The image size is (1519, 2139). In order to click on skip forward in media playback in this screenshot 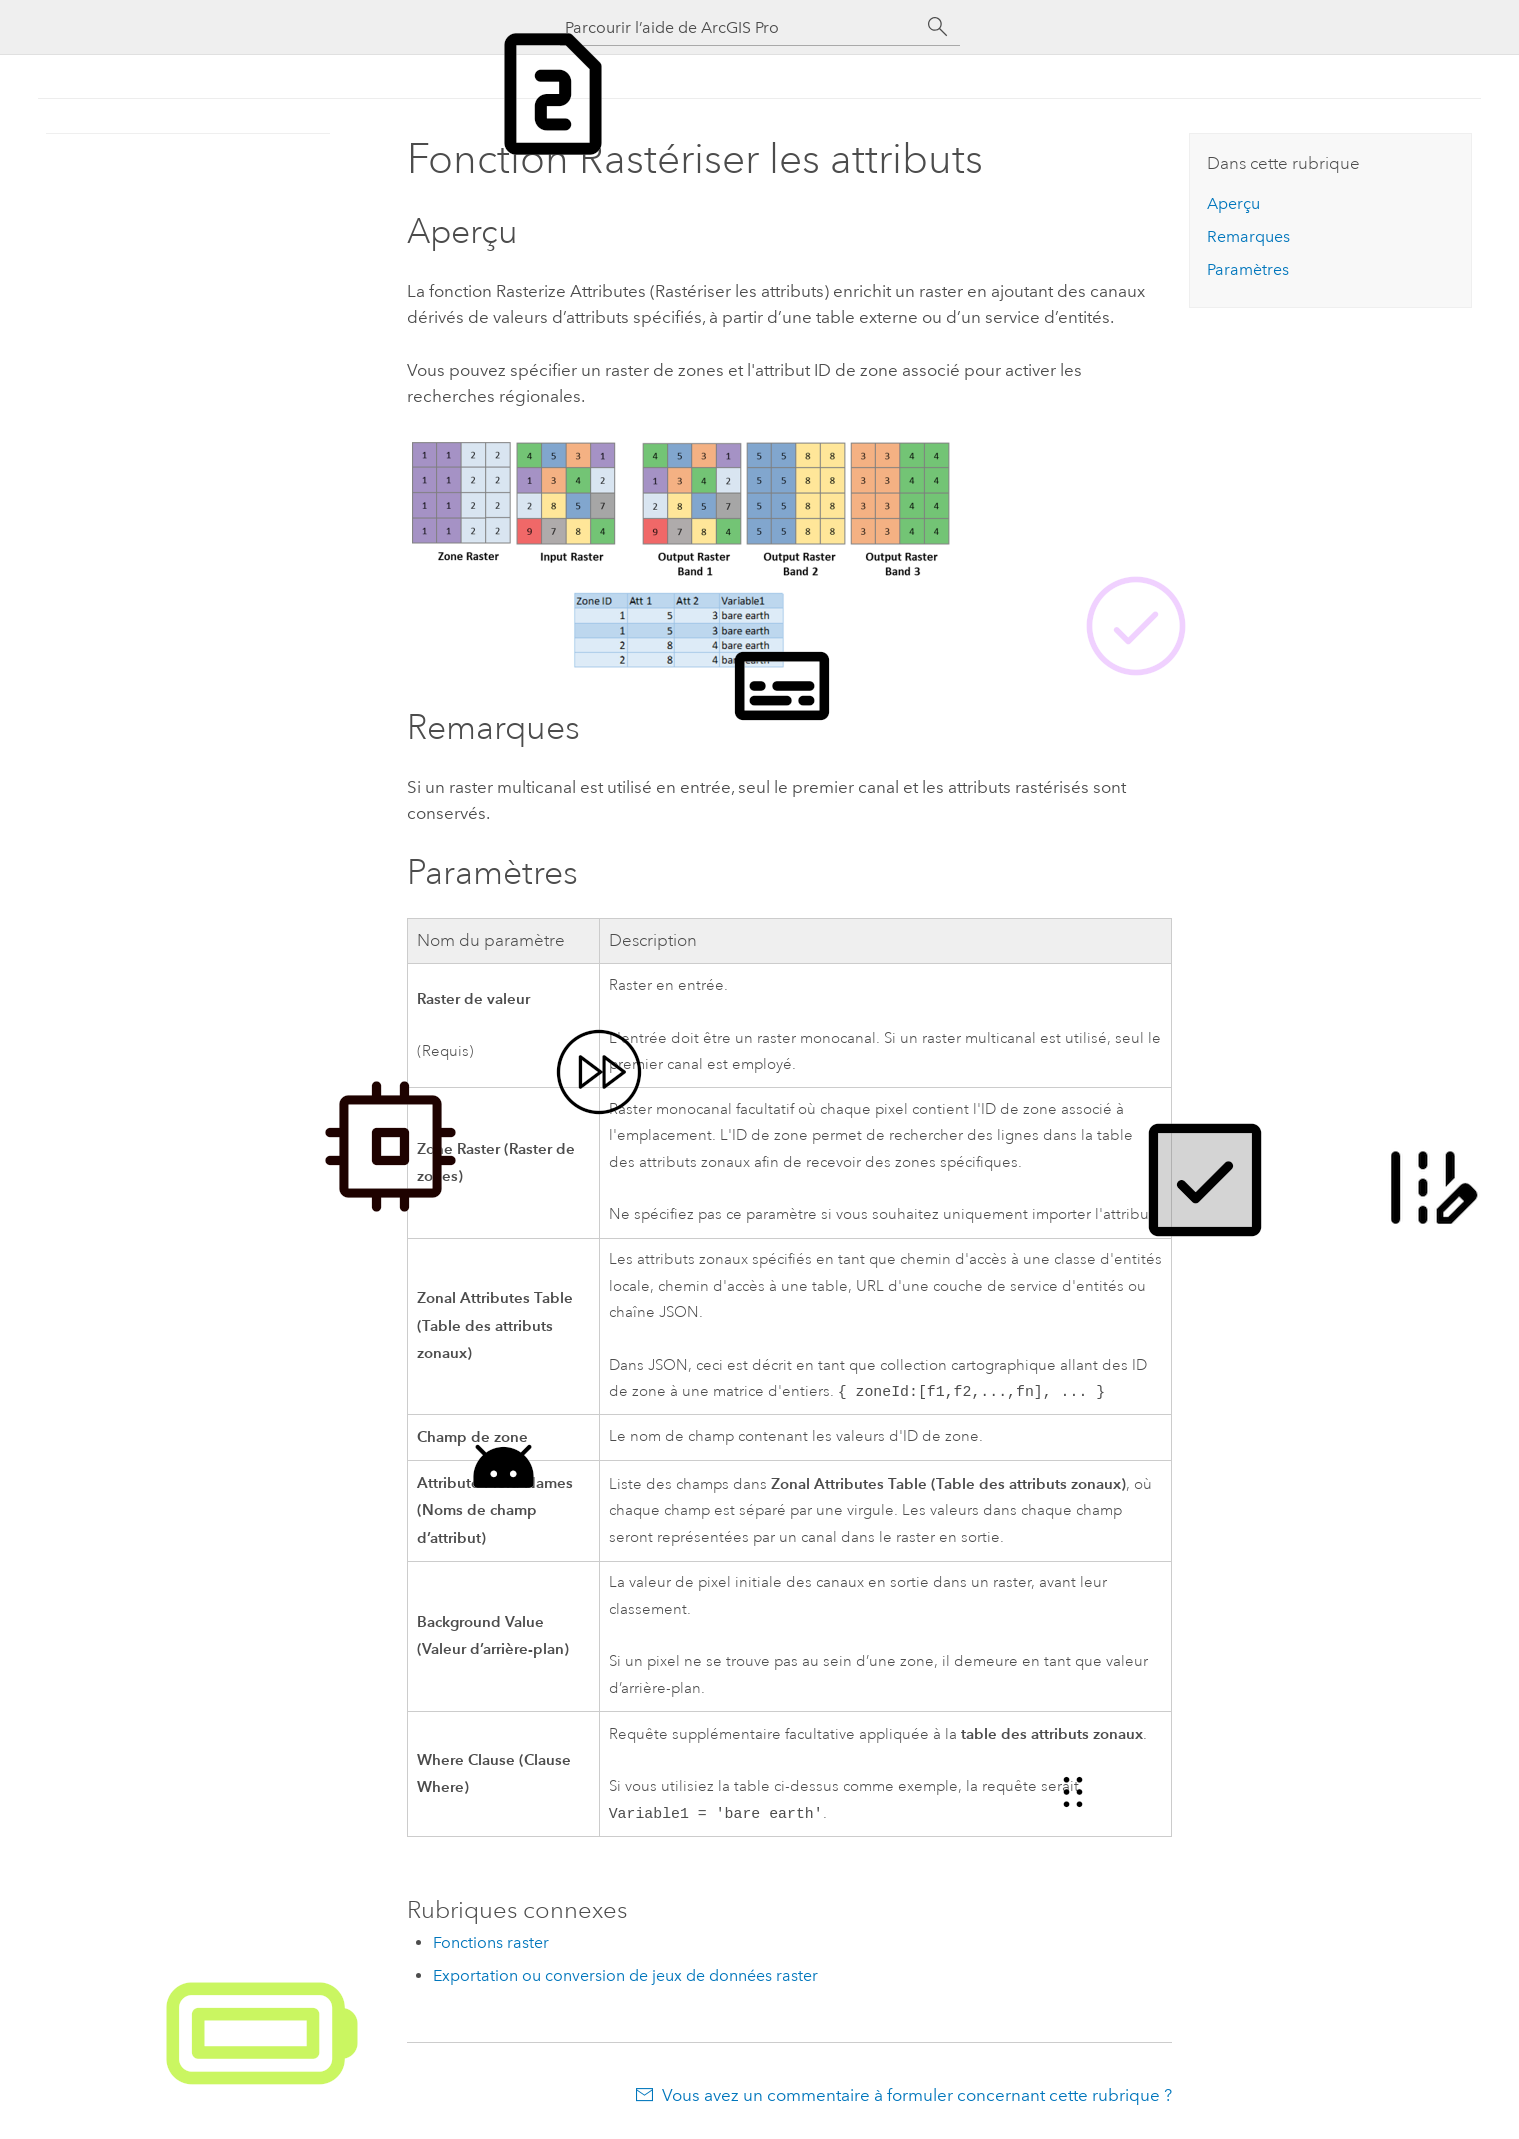, I will do `click(599, 1072)`.